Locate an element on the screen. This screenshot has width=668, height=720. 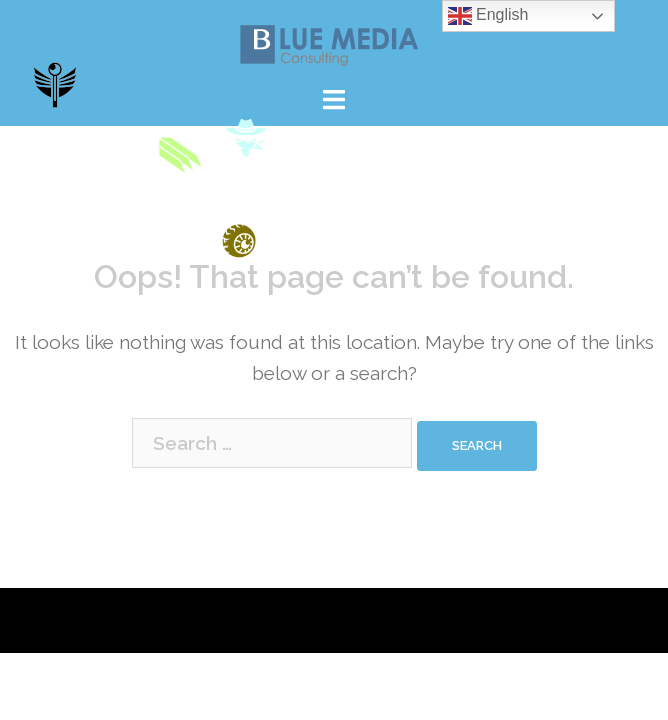
indicates outlaw or bandit character type is located at coordinates (246, 137).